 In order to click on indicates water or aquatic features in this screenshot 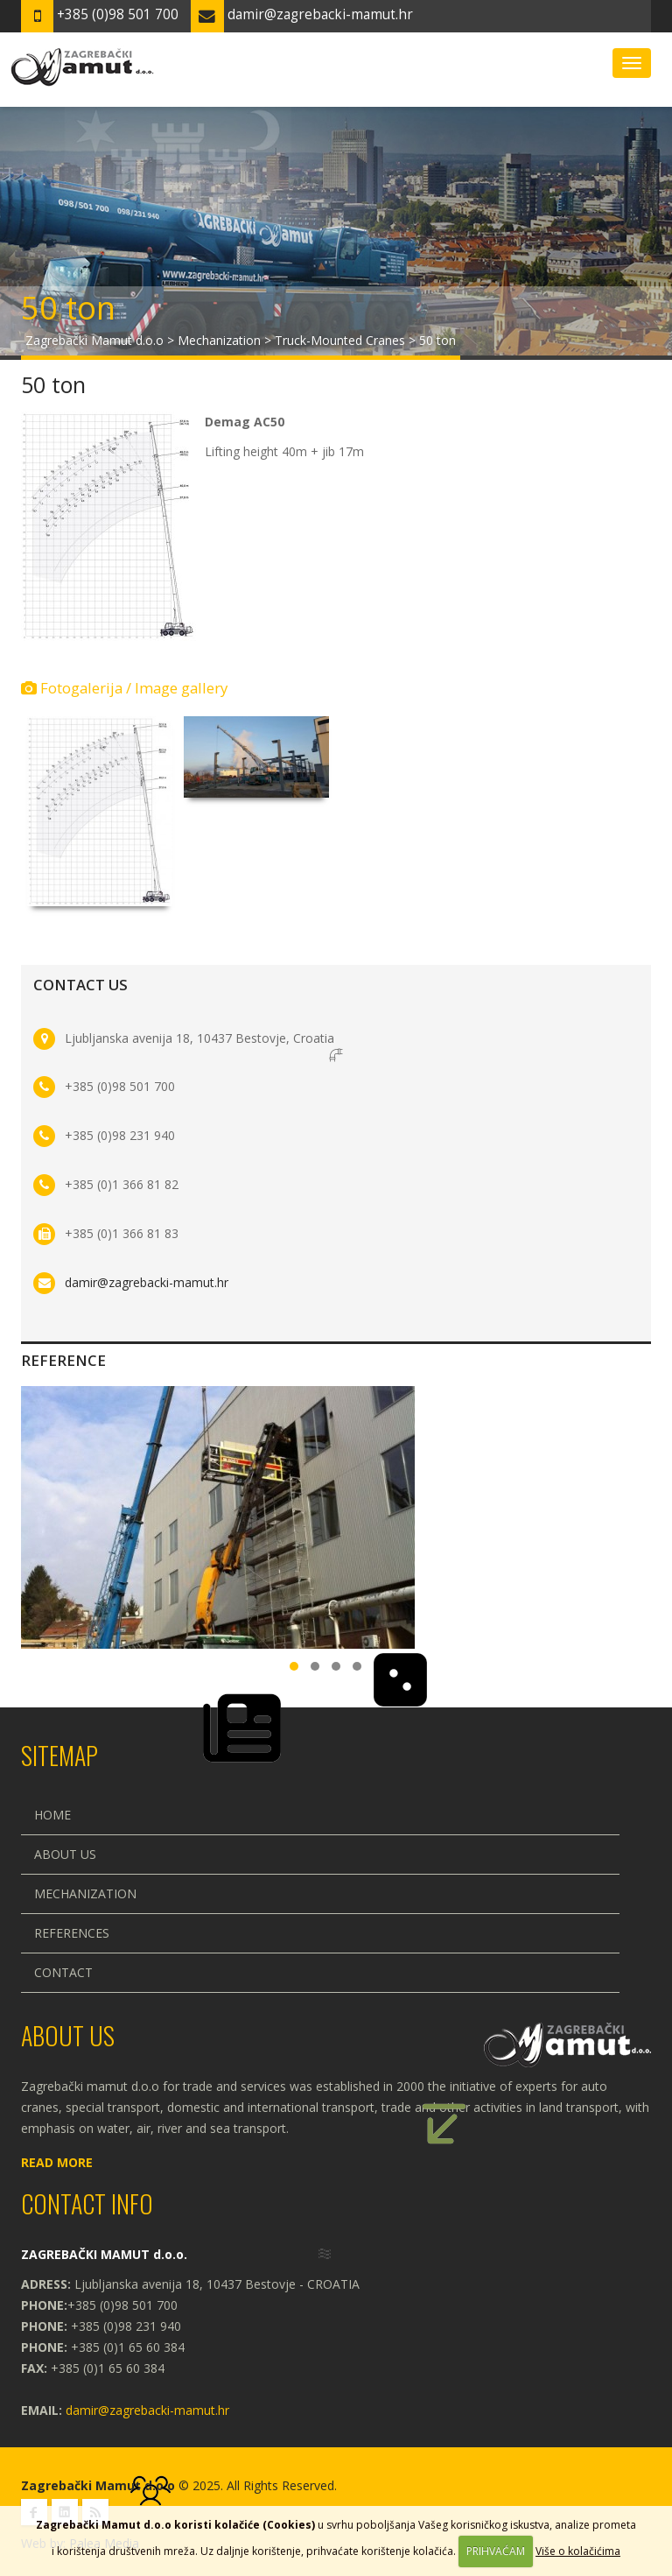, I will do `click(325, 2254)`.